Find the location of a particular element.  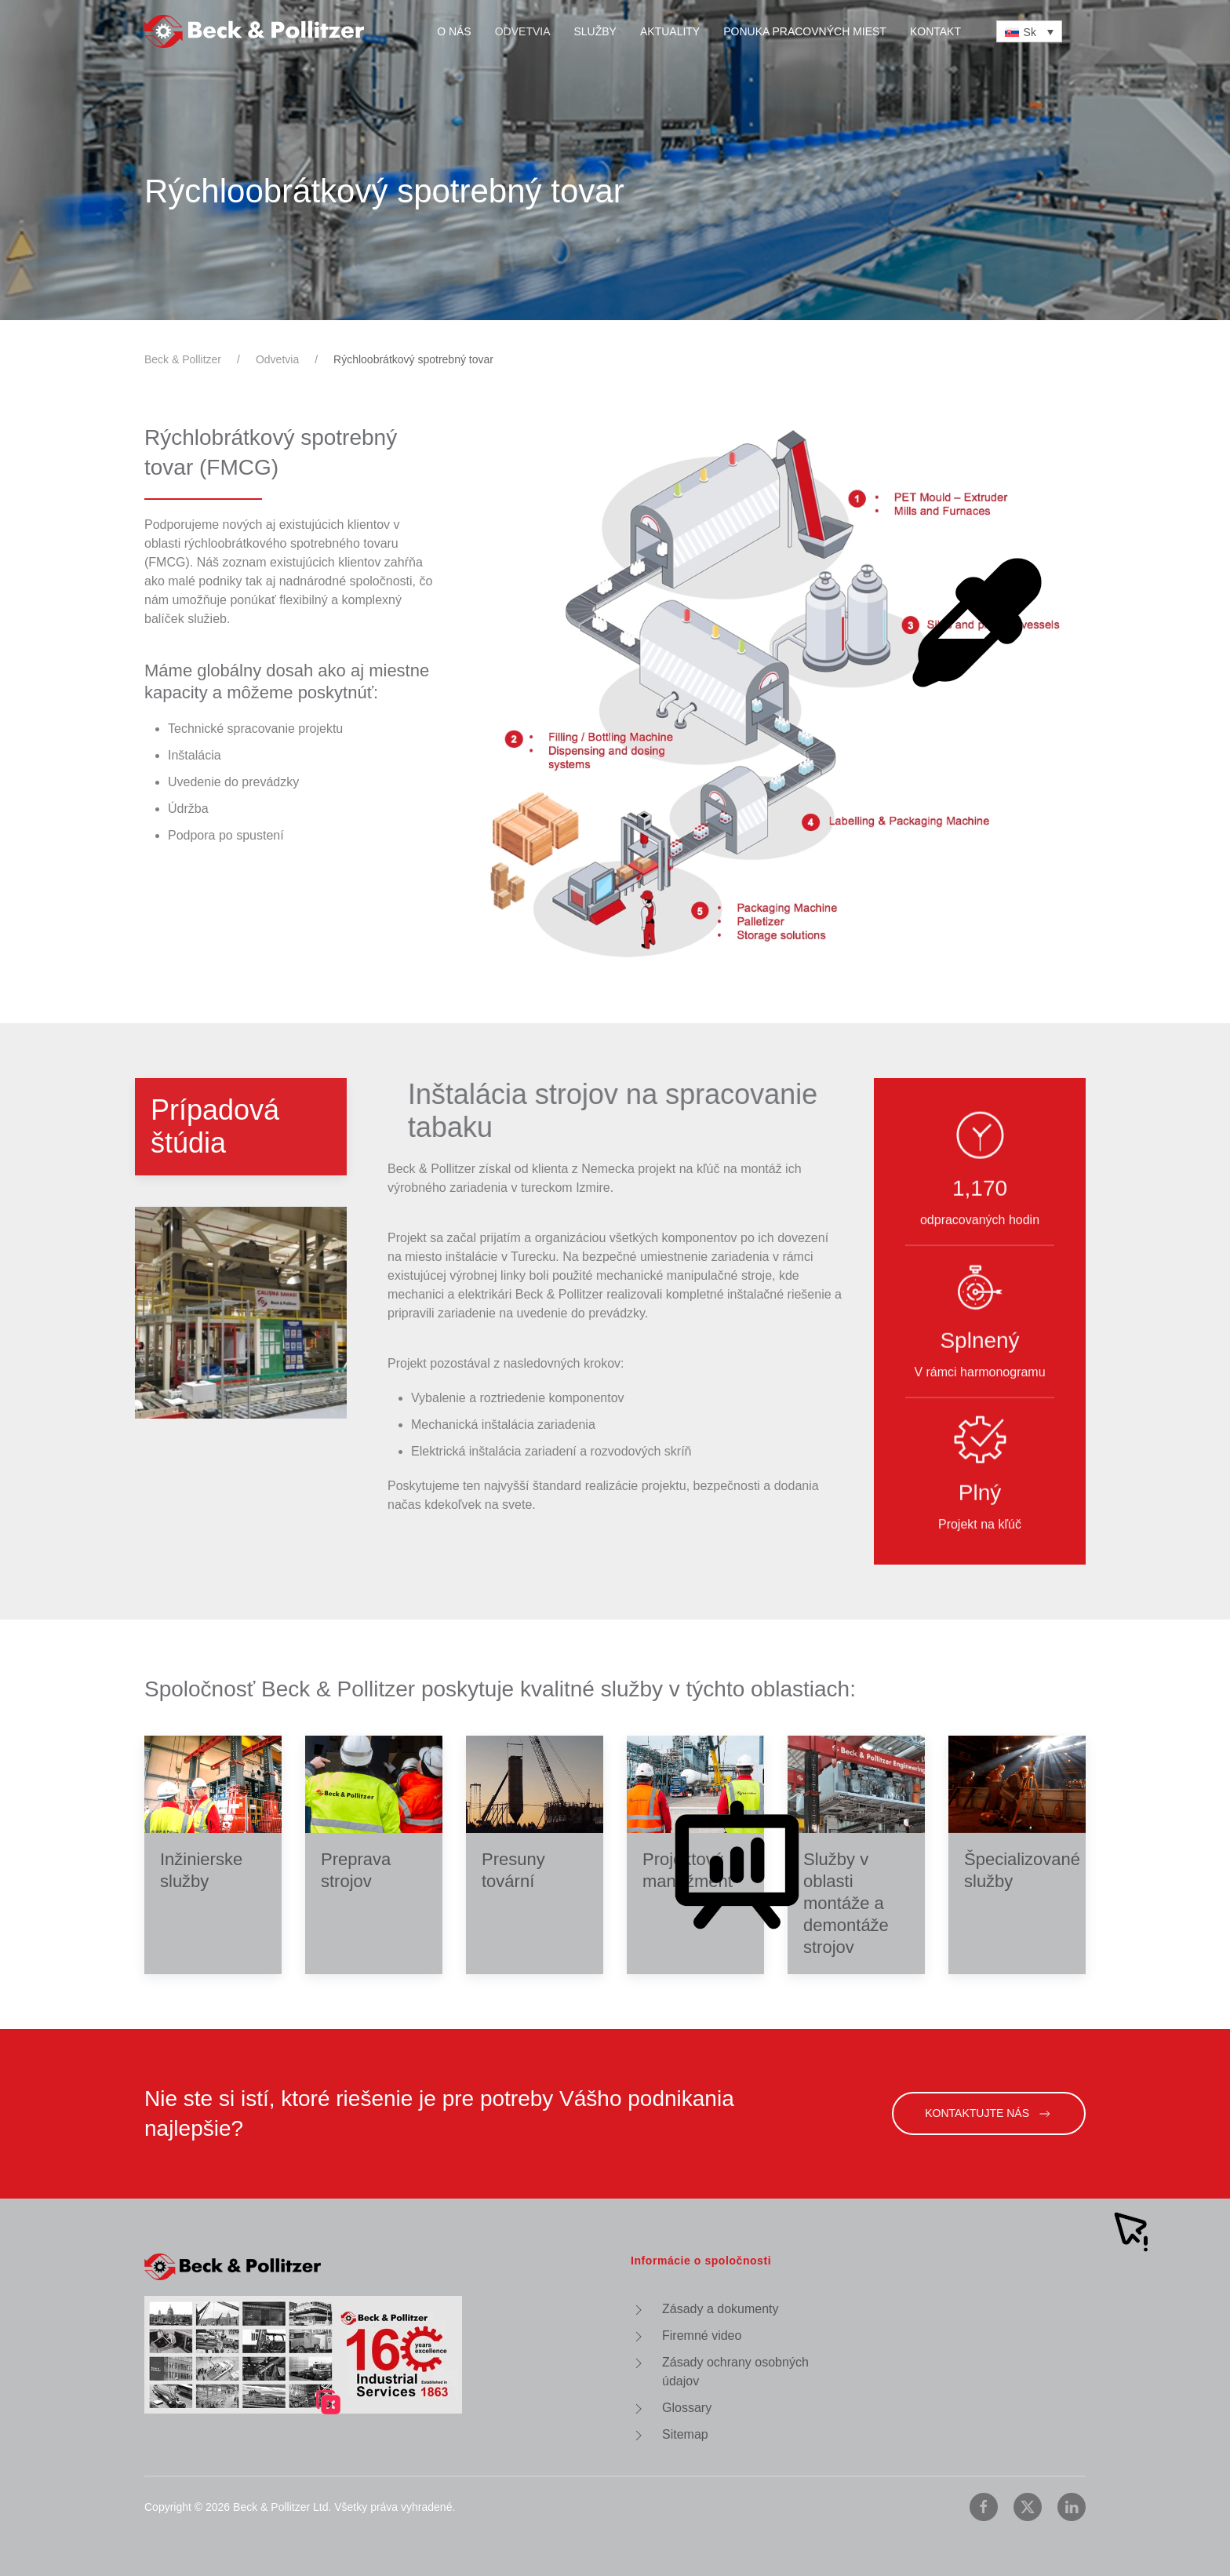

pick a color from the canvas is located at coordinates (977, 622).